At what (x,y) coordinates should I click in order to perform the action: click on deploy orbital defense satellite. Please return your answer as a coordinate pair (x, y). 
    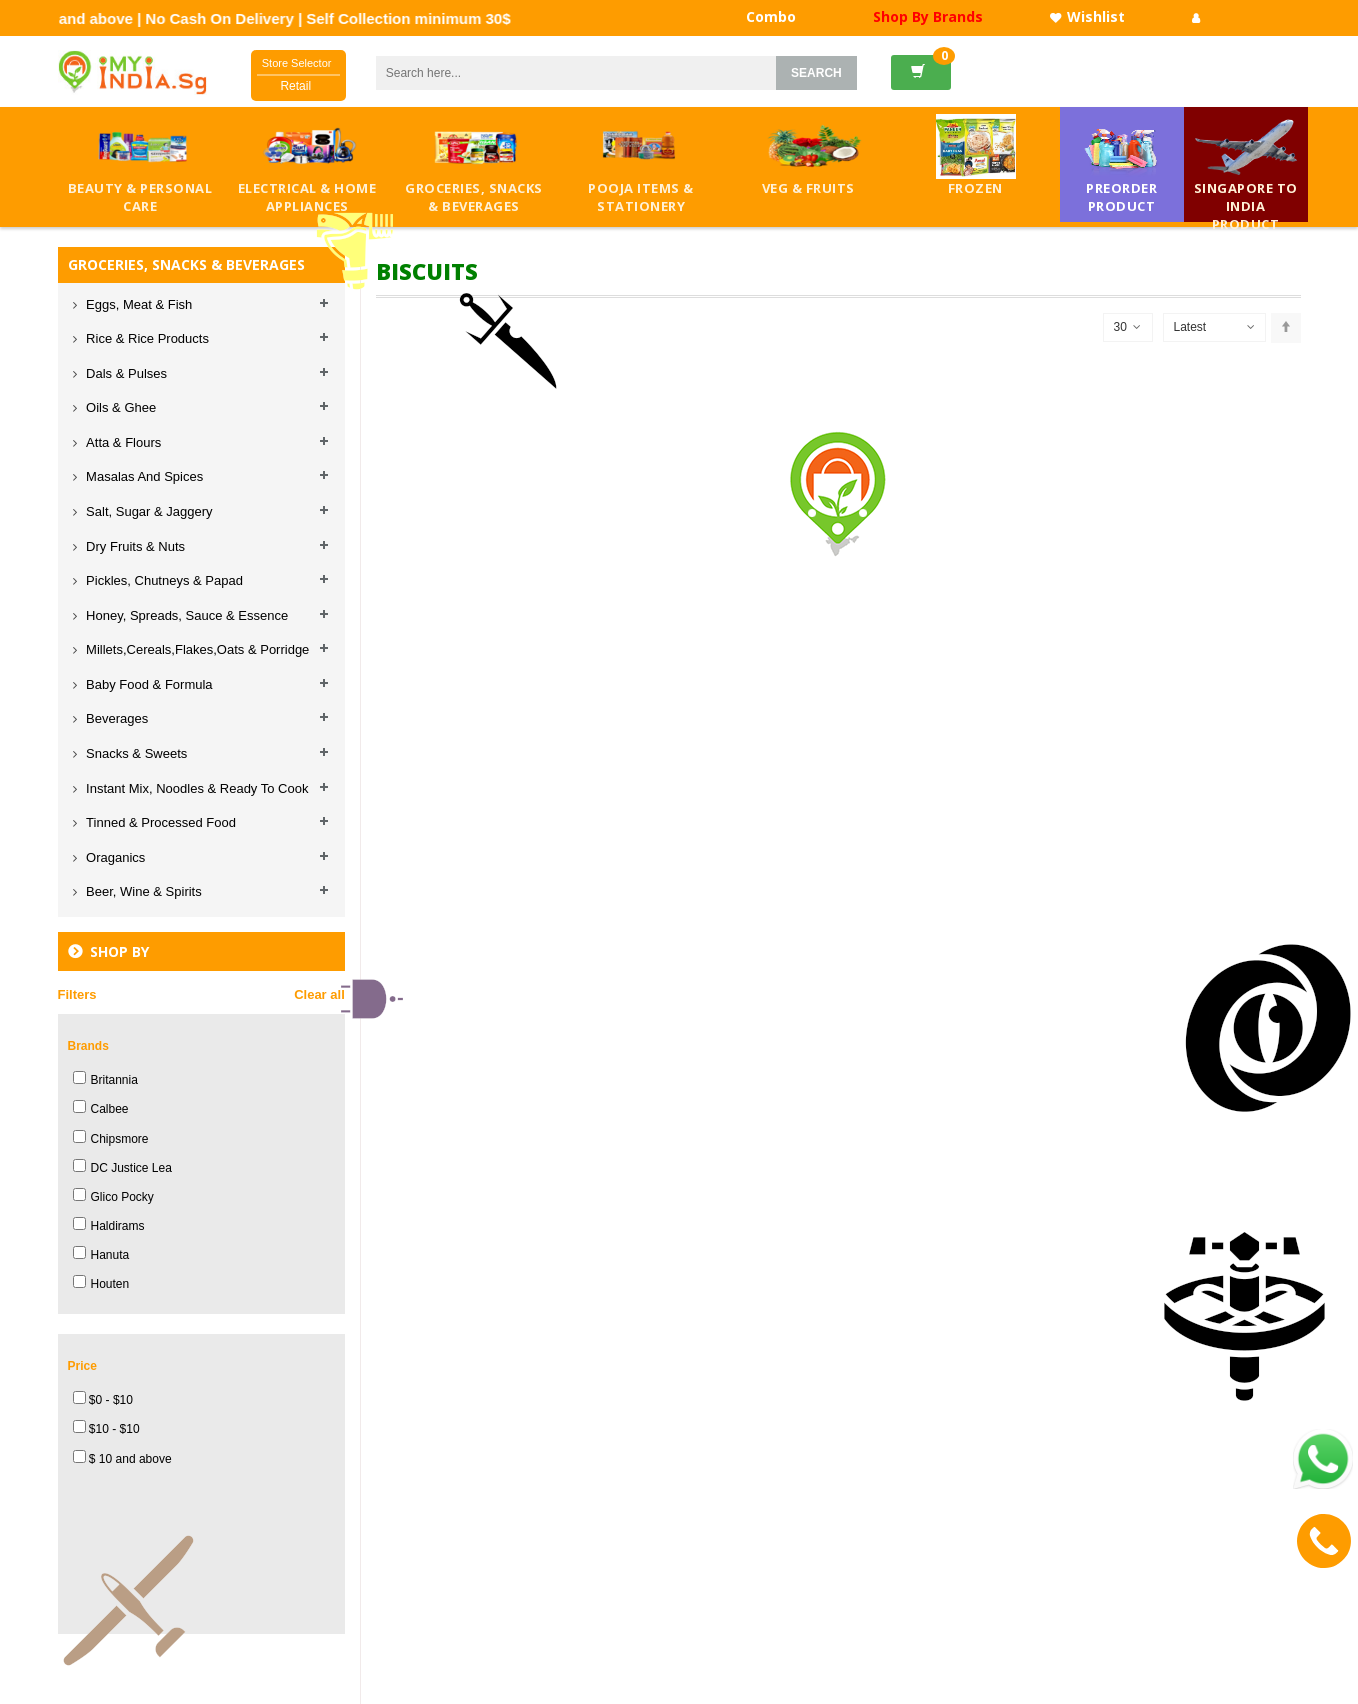
    Looking at the image, I should click on (1244, 1317).